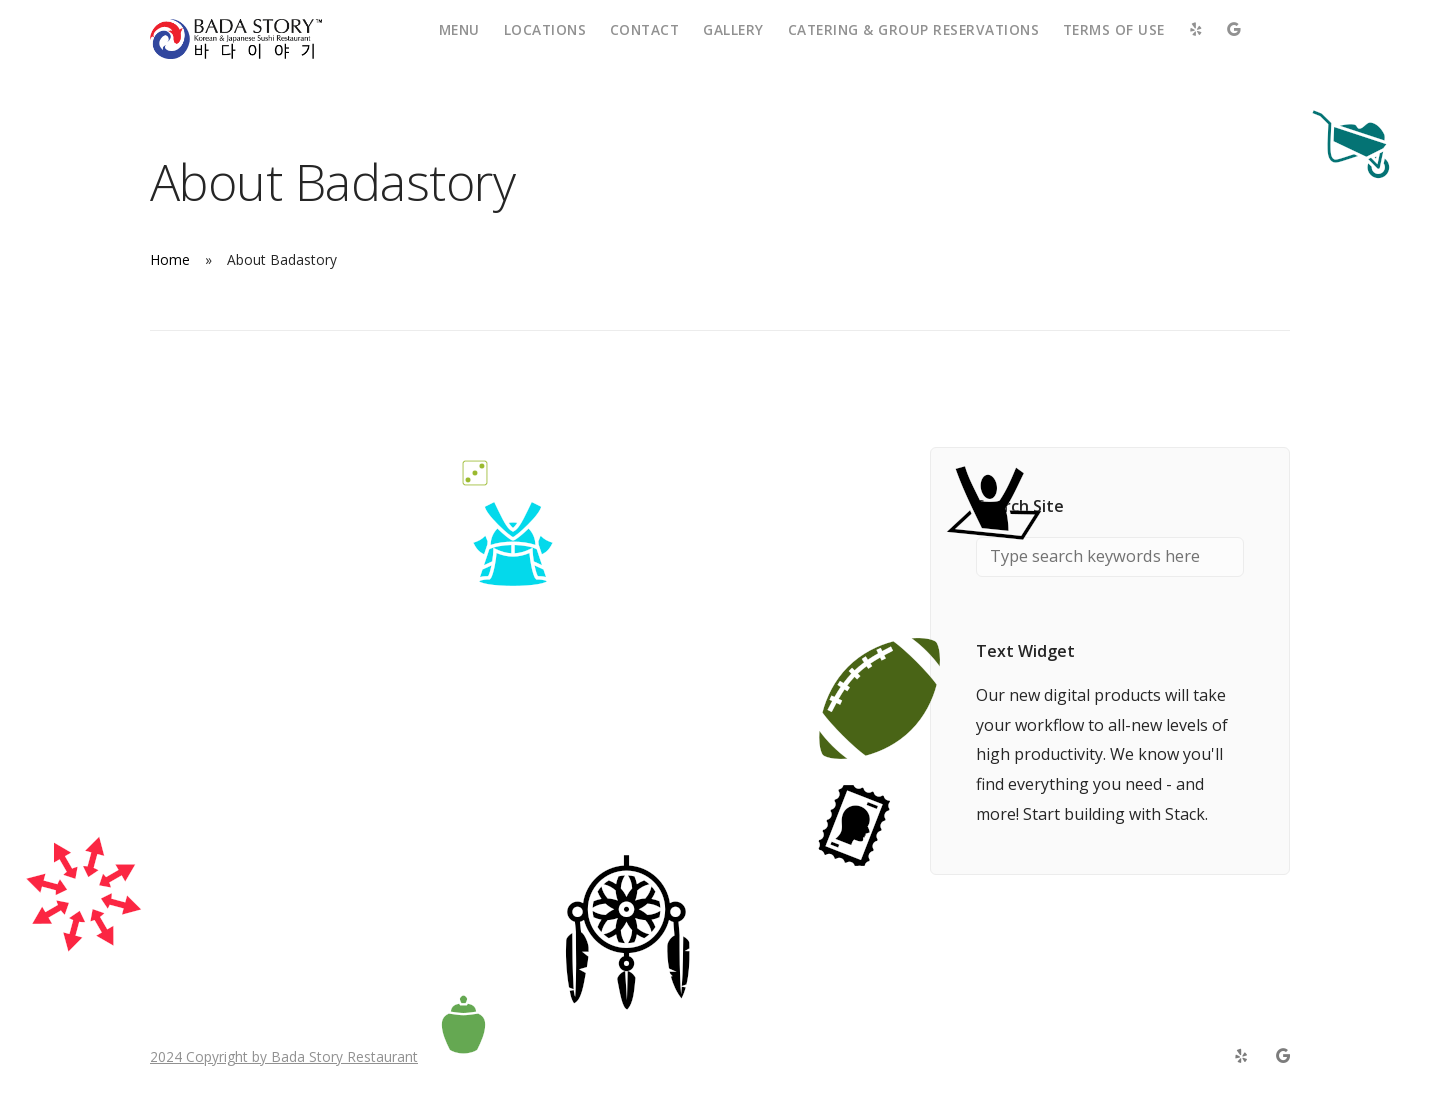 The width and height of the screenshot is (1440, 1106). I want to click on view american football games or scores, so click(879, 698).